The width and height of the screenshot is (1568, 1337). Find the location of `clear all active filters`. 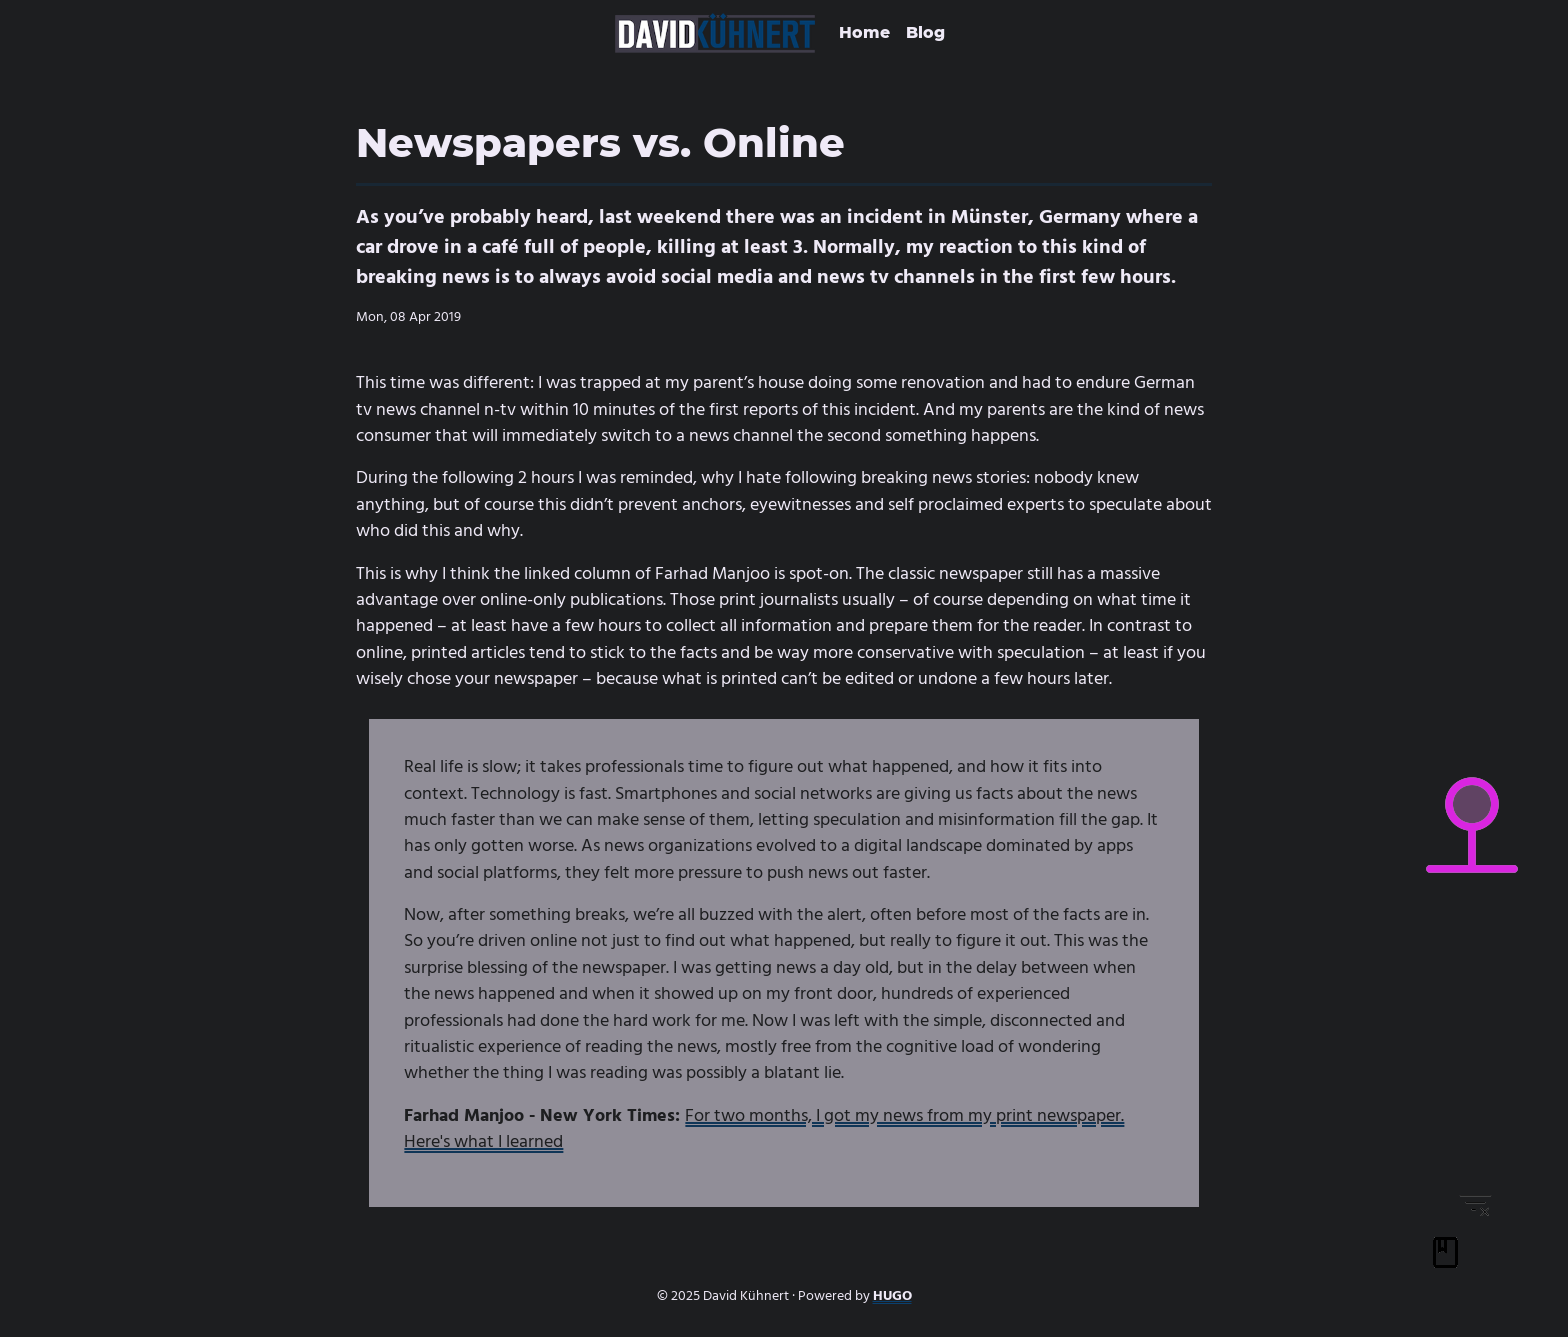

clear all active filters is located at coordinates (1475, 1201).